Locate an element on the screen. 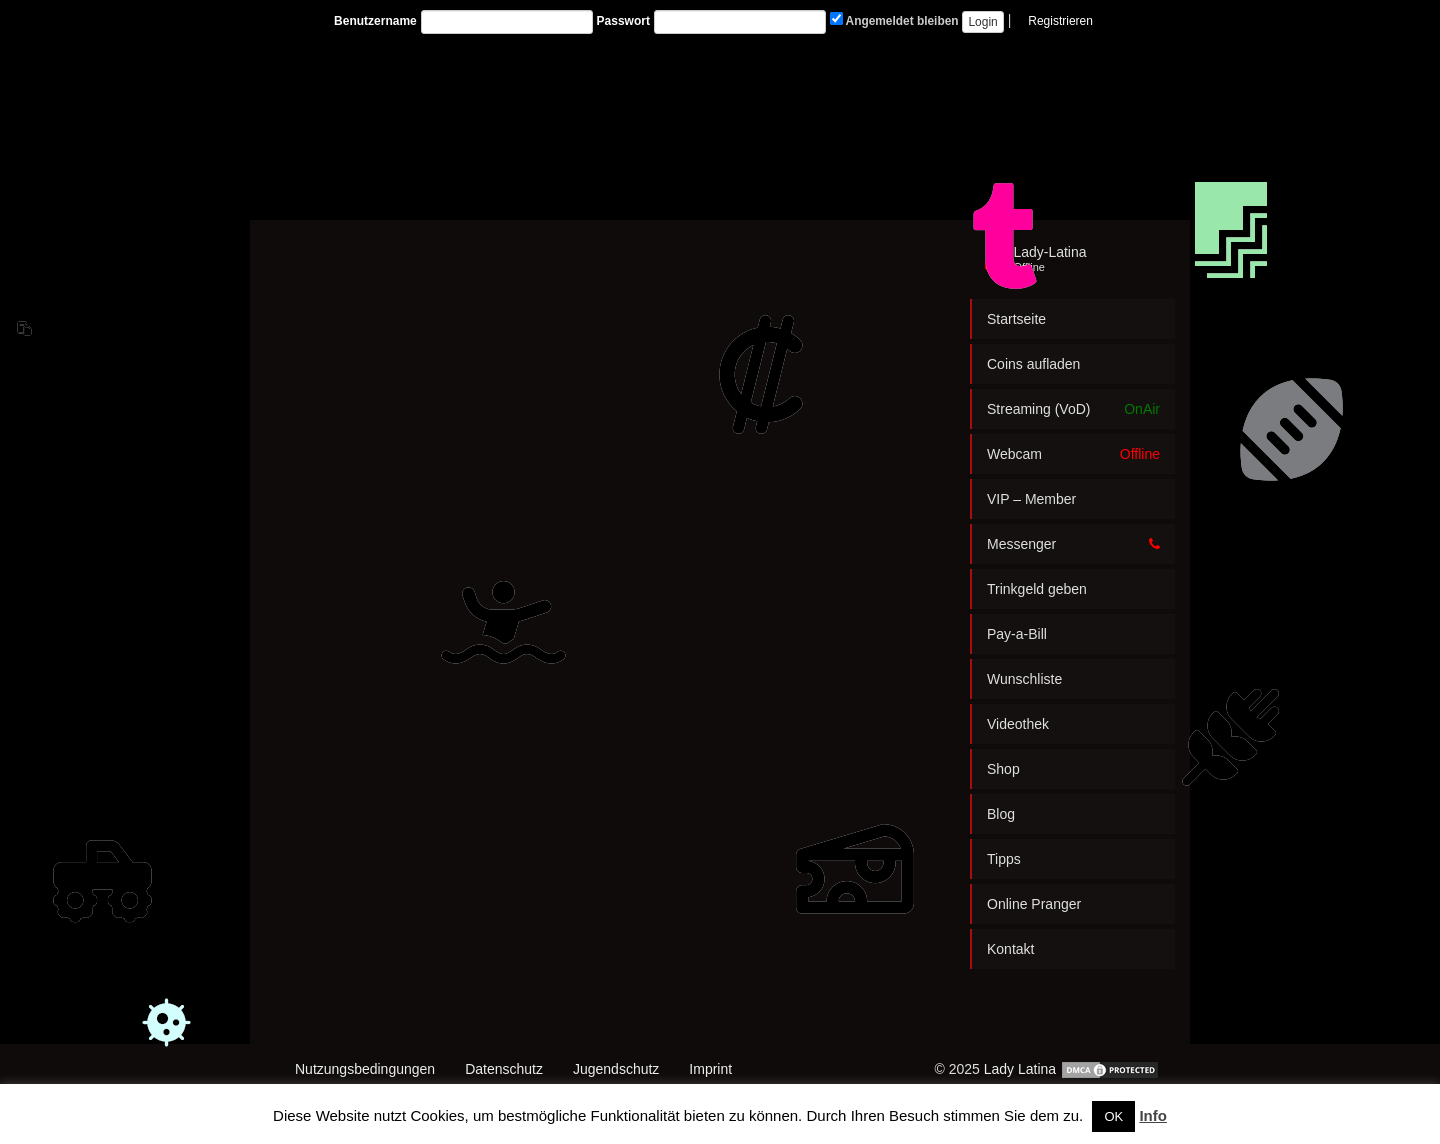 The width and height of the screenshot is (1440, 1144). indicates dairy or cheese product category is located at coordinates (855, 875).